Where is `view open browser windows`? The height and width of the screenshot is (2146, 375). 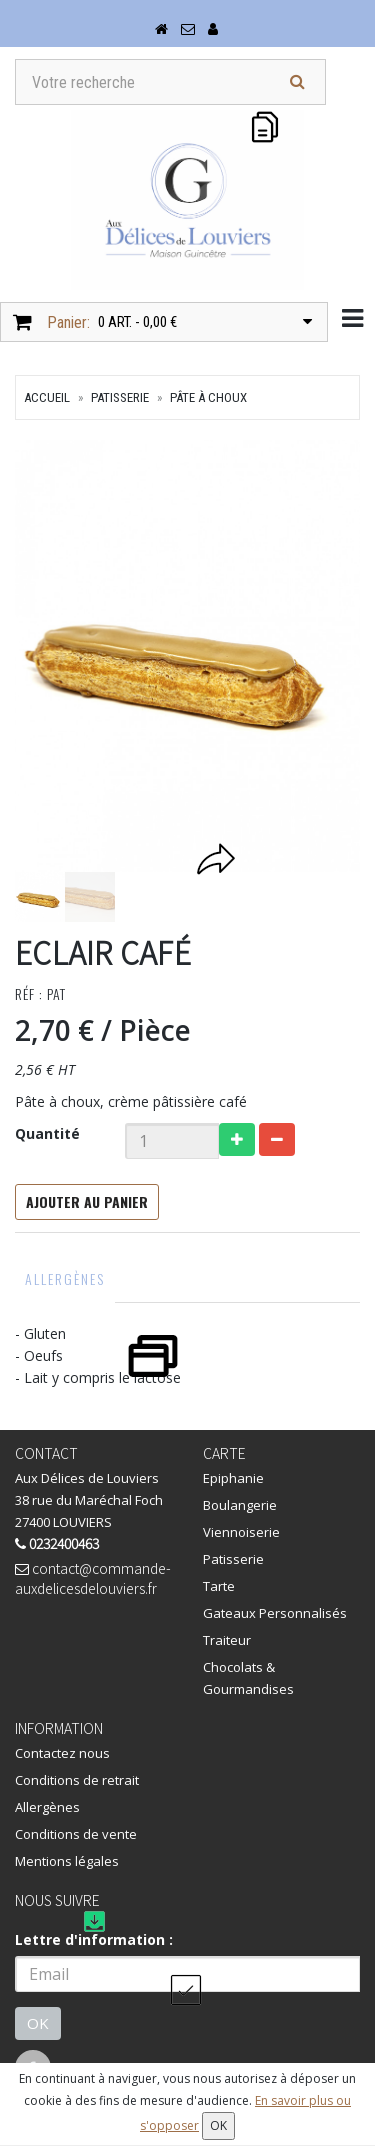
view open browser windows is located at coordinates (153, 1356).